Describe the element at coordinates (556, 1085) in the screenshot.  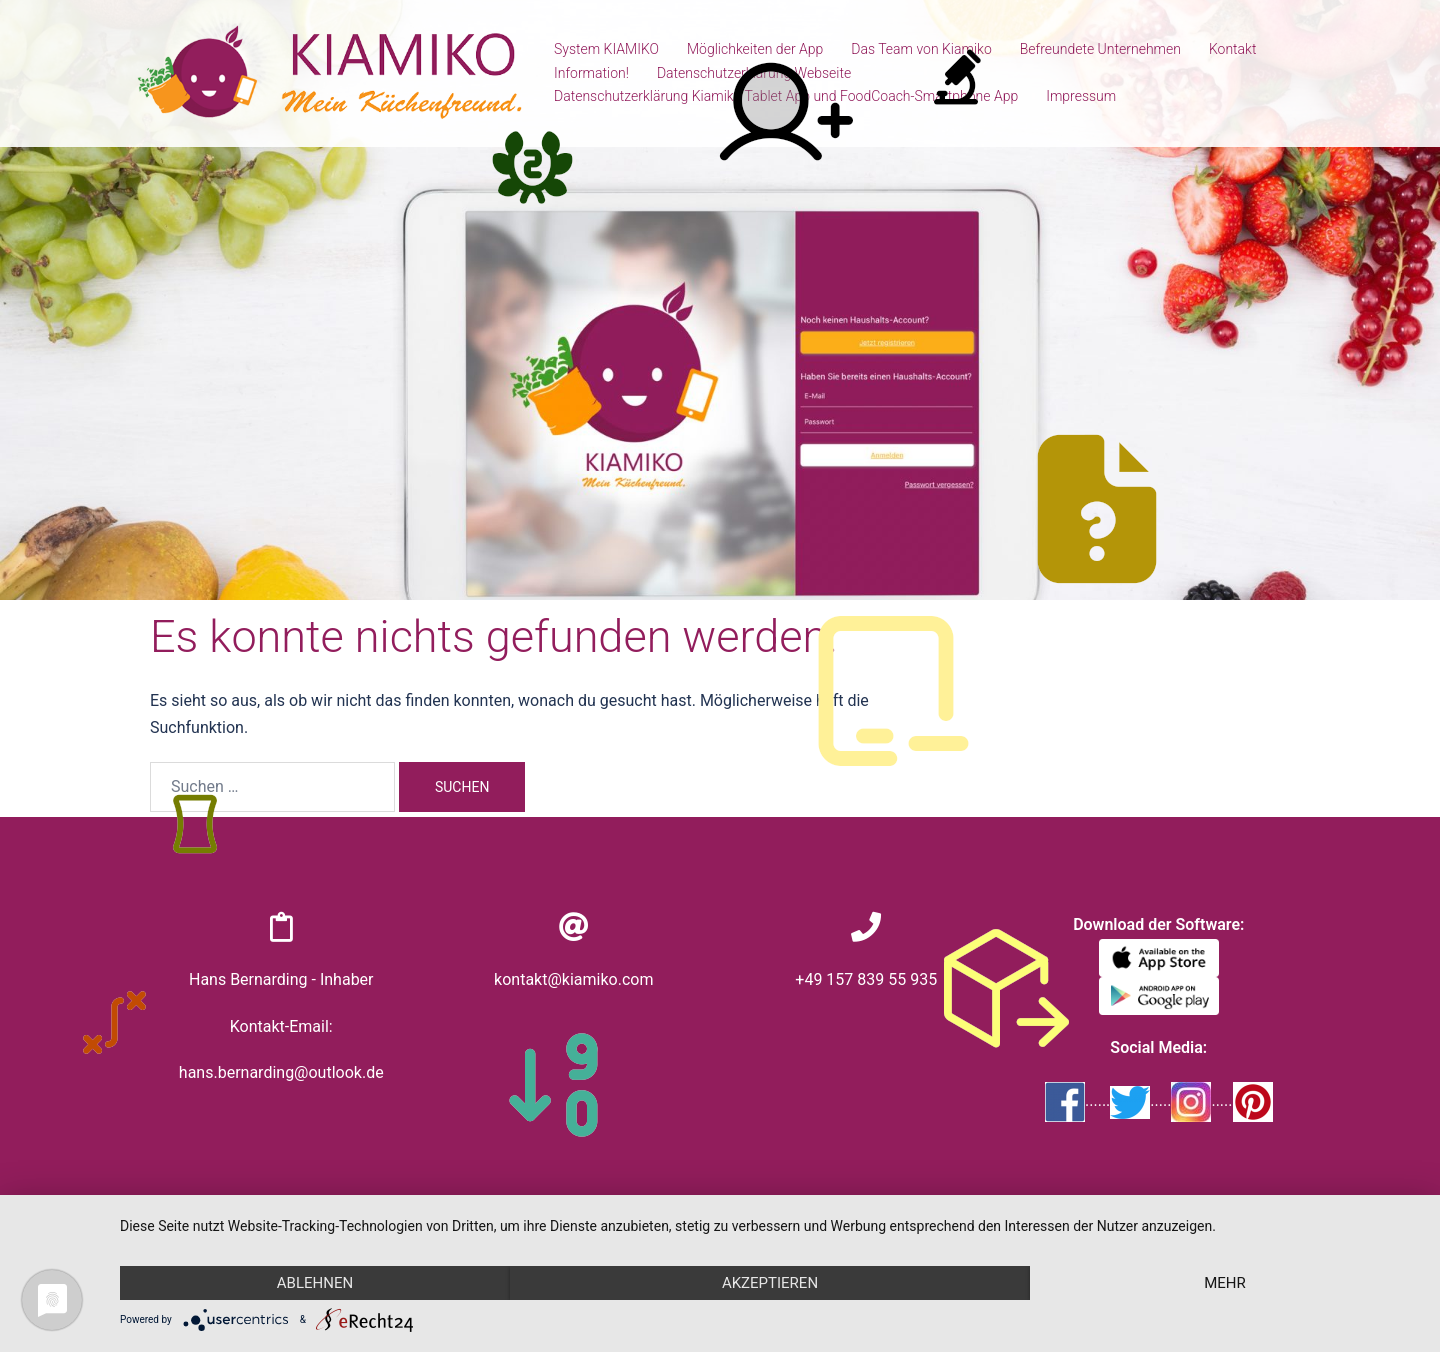
I see `sort numbers in descending order` at that location.